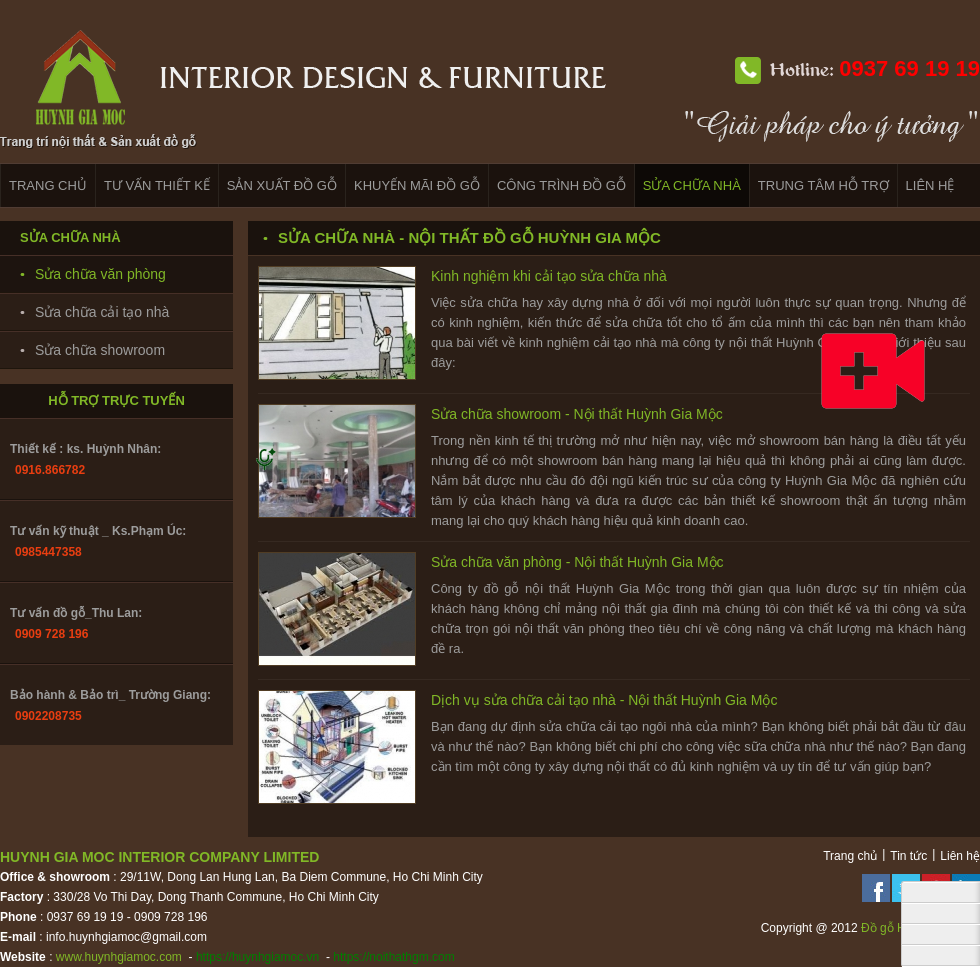 This screenshot has width=980, height=967. Describe the element at coordinates (264, 459) in the screenshot. I see `activate AI-powered voice input` at that location.